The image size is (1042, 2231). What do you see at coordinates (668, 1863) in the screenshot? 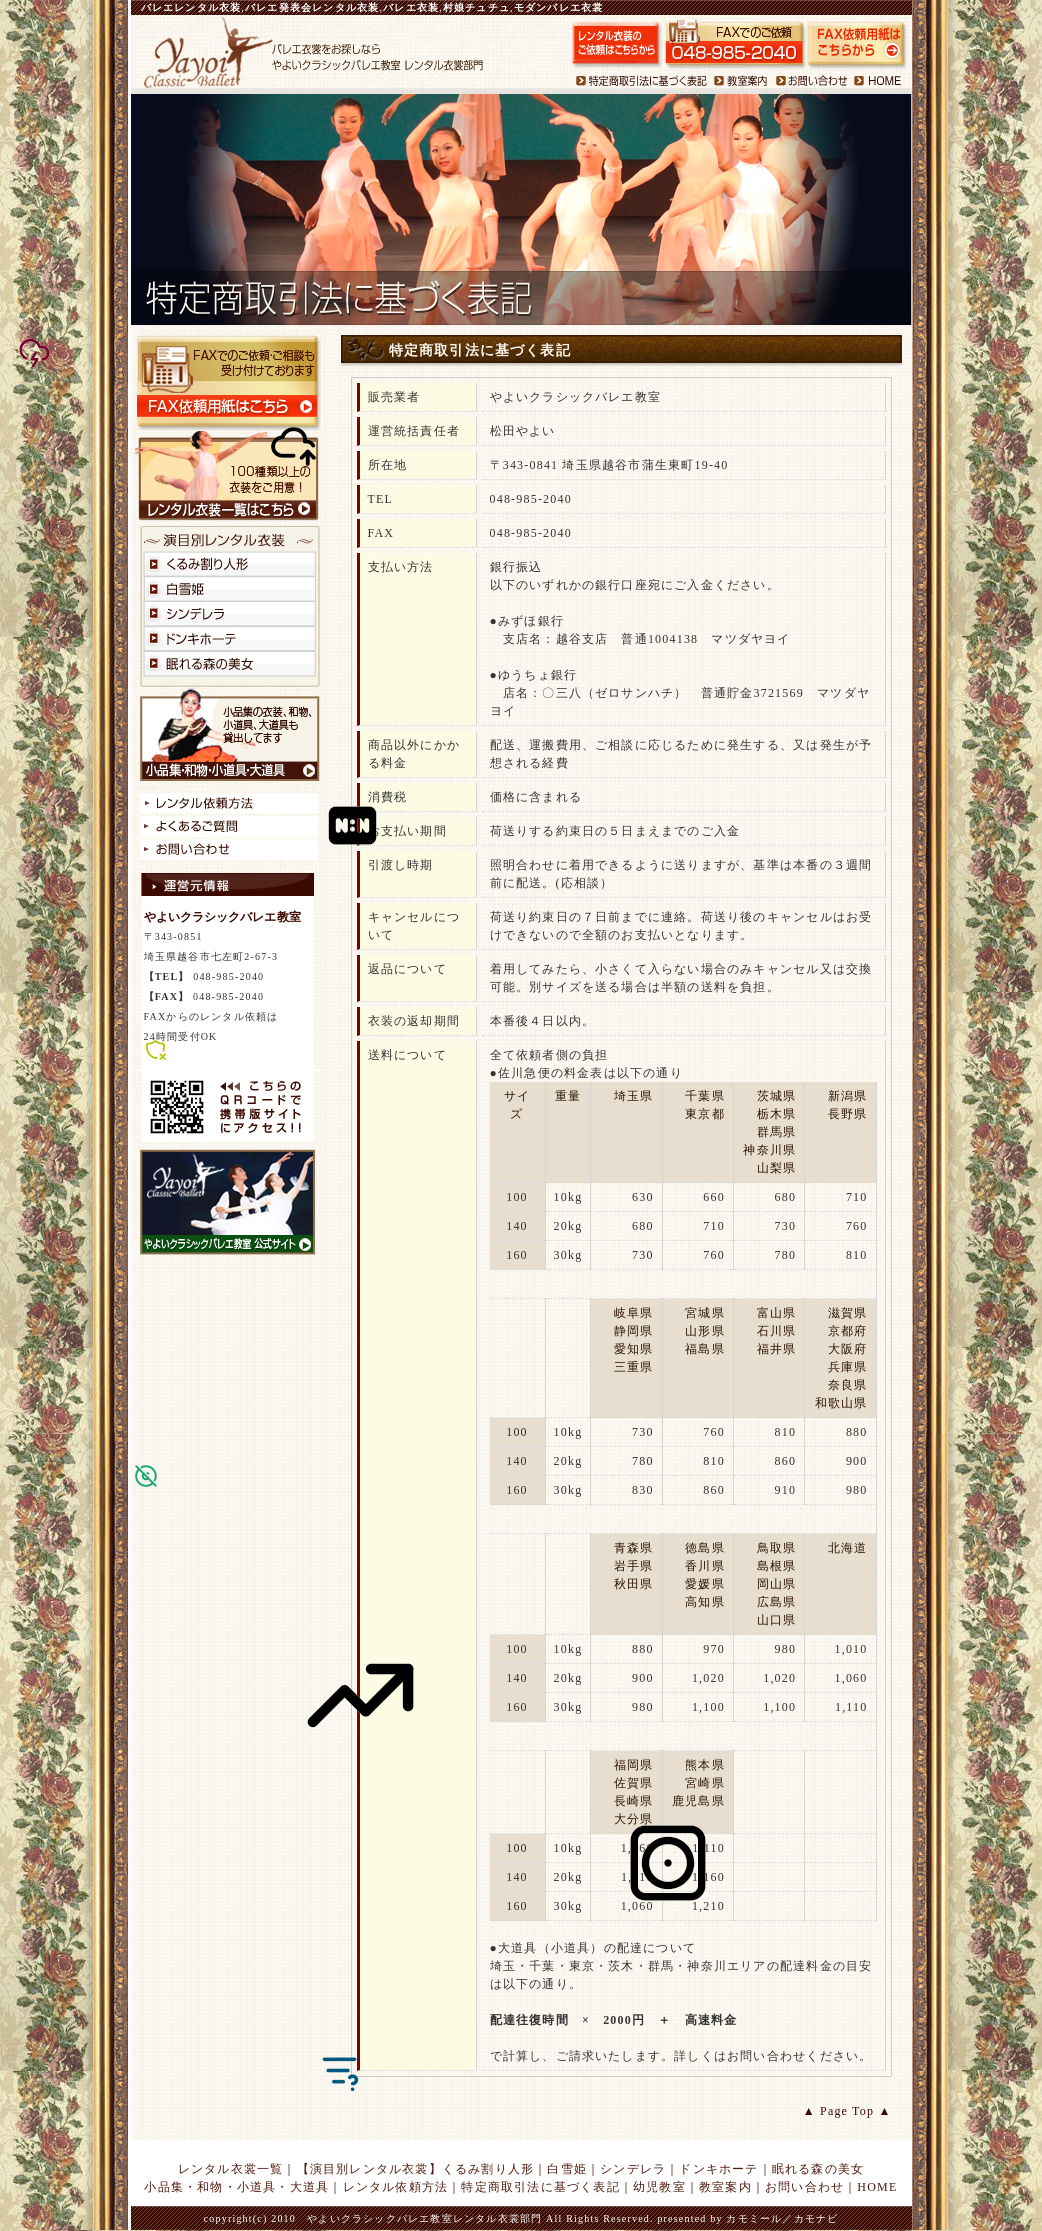
I see `tumble dry on low heat setting` at bounding box center [668, 1863].